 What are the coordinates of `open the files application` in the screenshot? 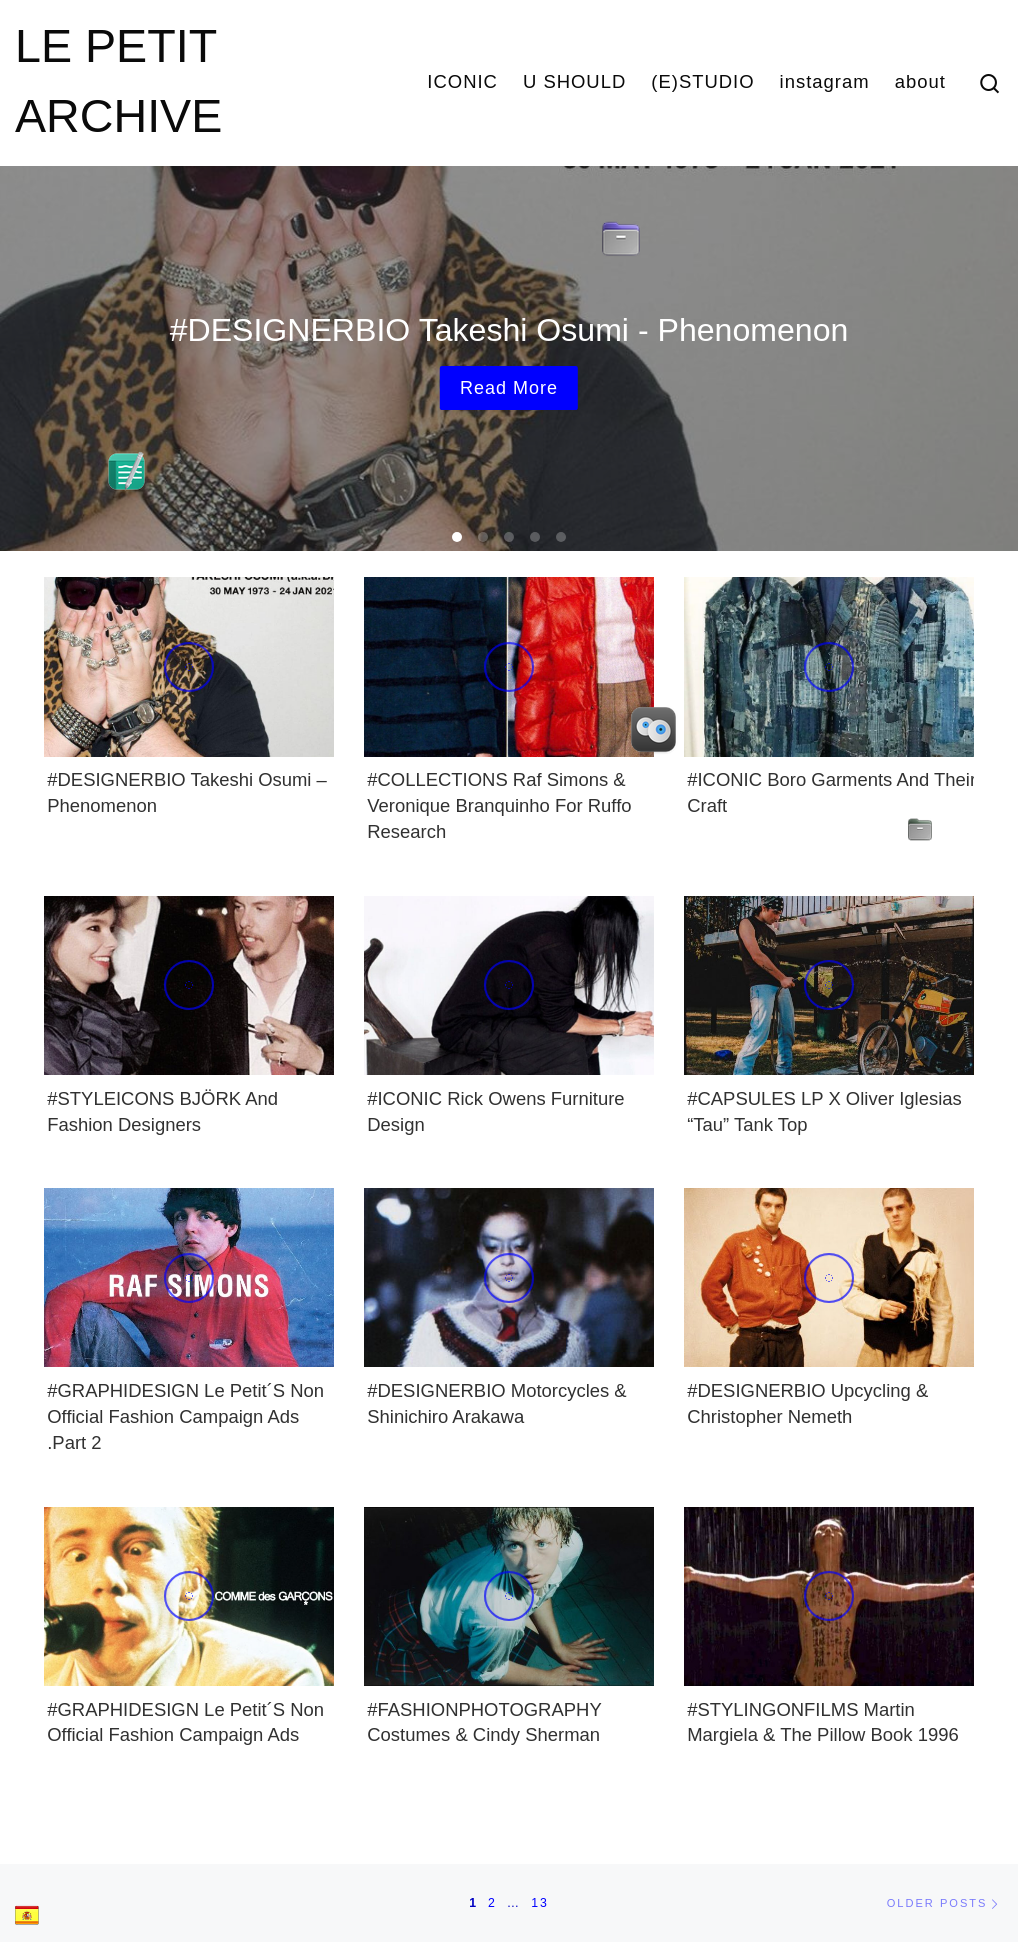 It's located at (621, 238).